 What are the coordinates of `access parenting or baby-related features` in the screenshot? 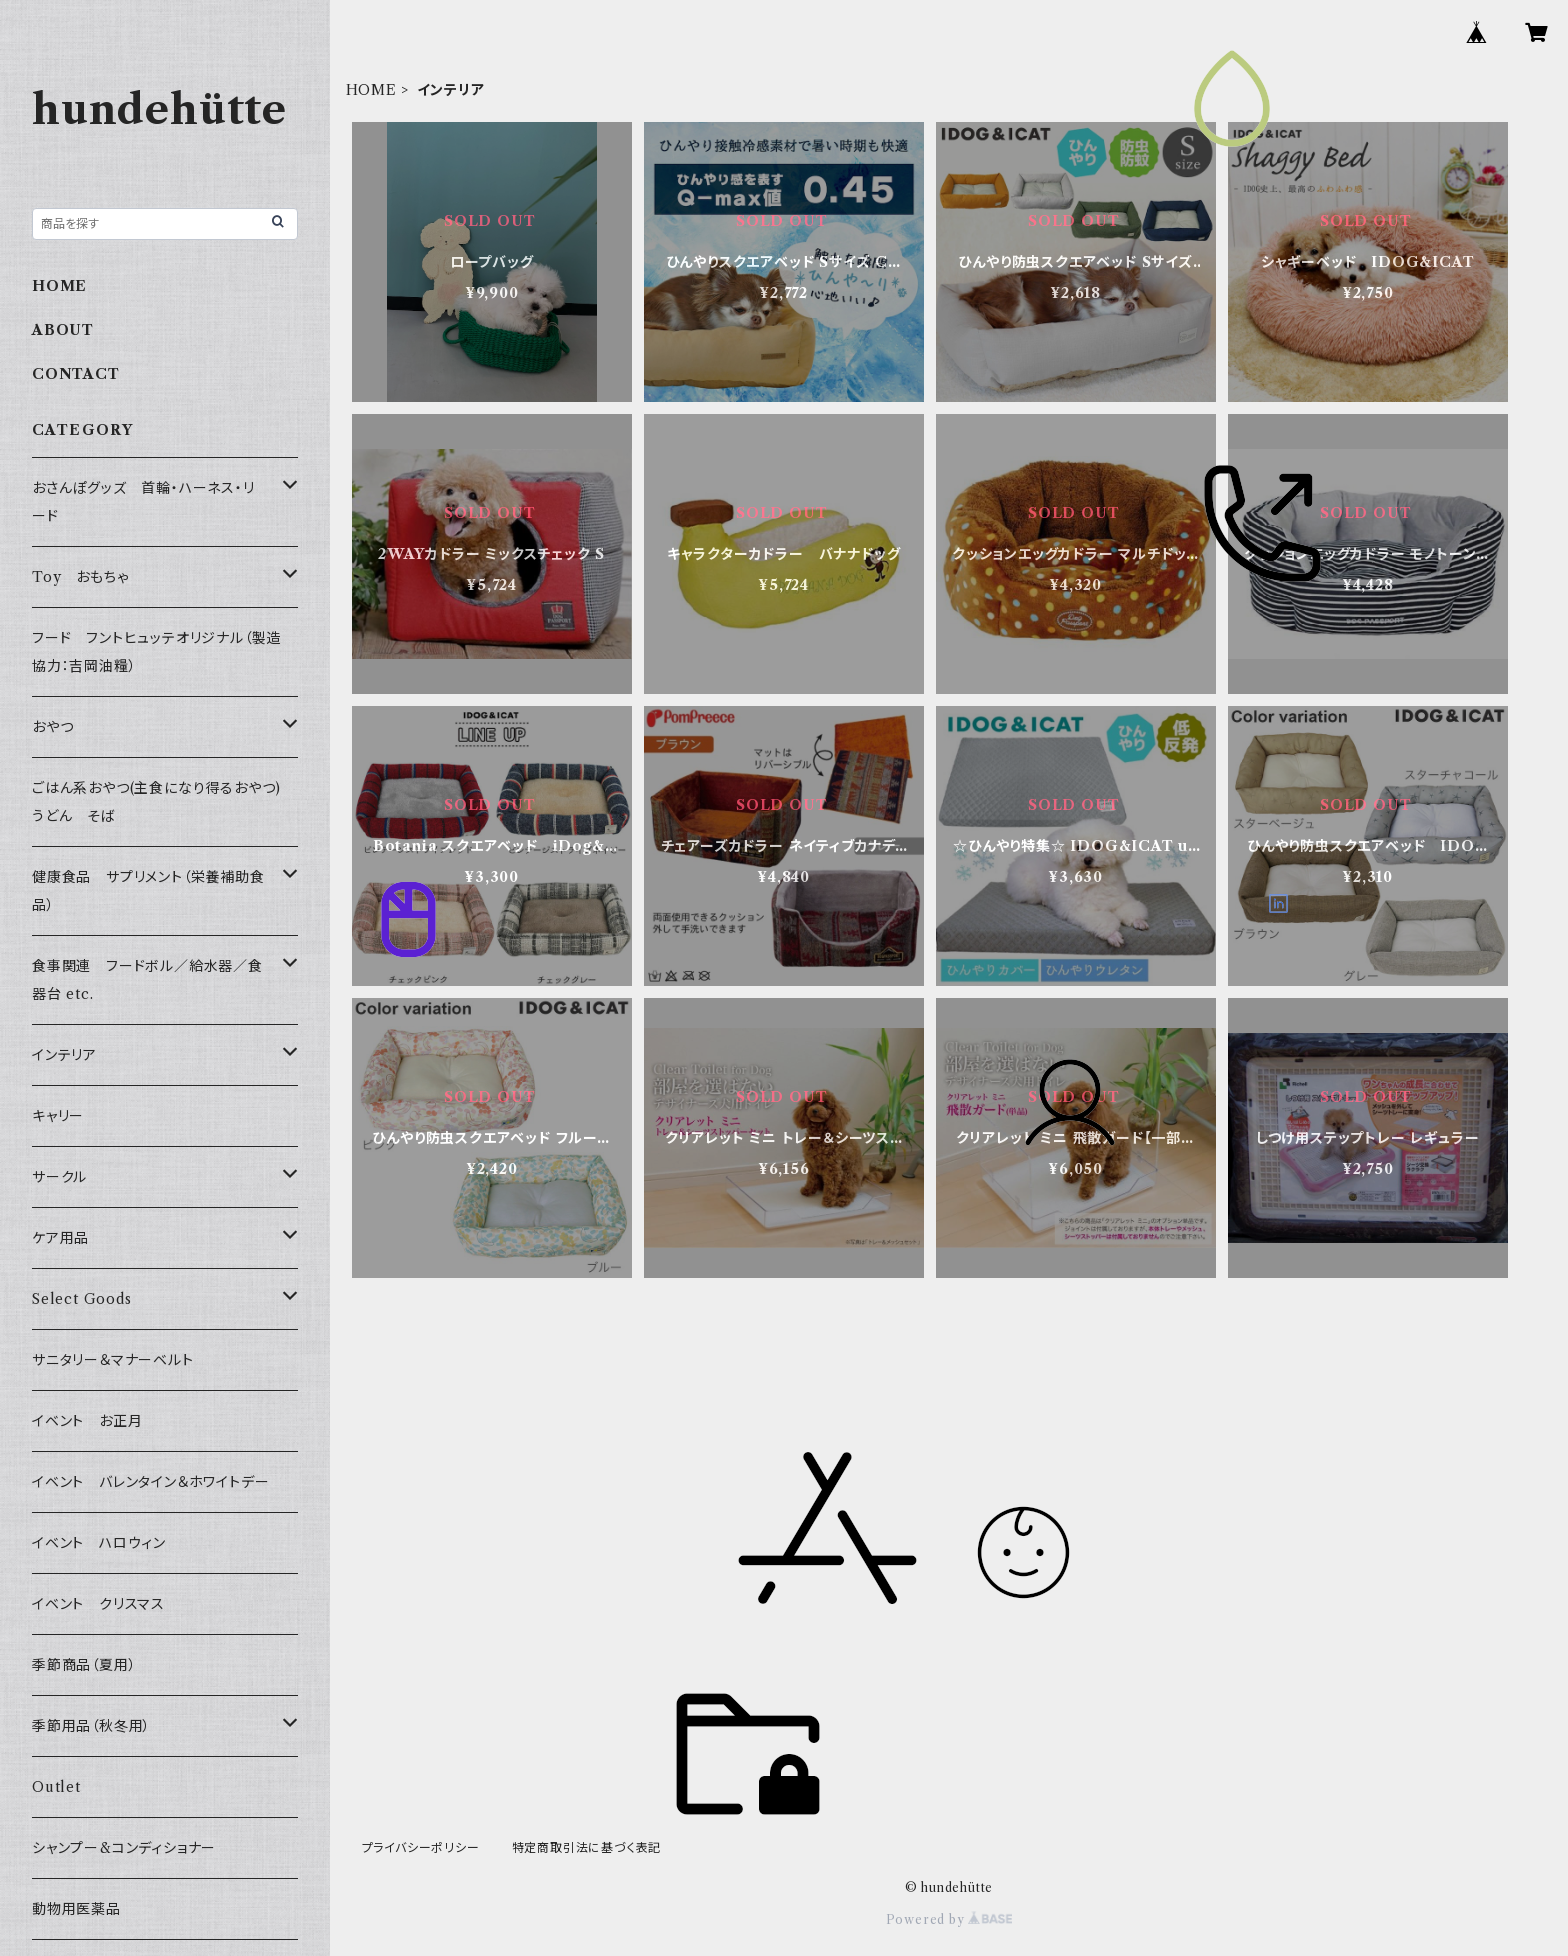 It's located at (1023, 1552).